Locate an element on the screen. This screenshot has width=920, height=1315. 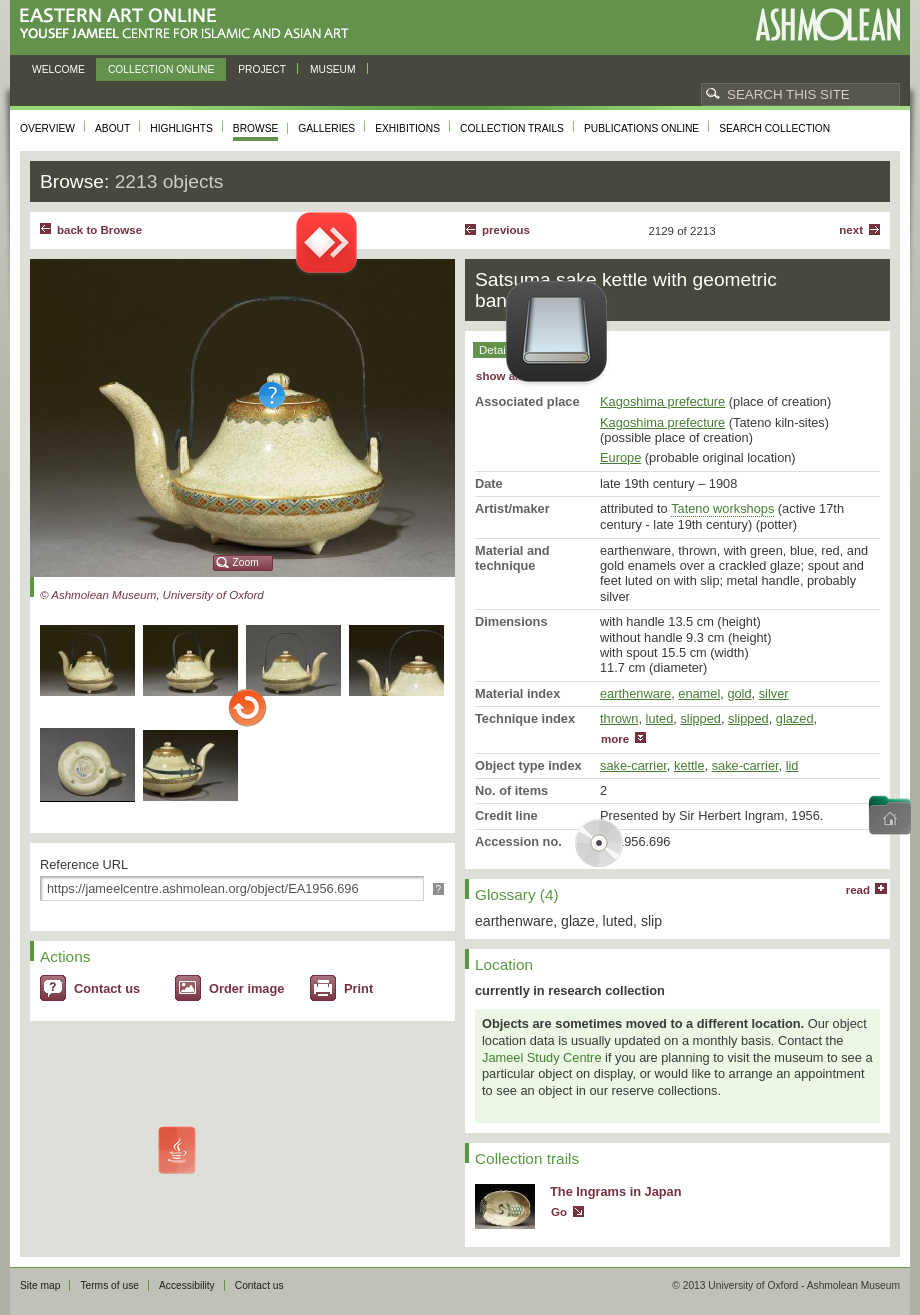
open anydesk remote desktop application is located at coordinates (326, 242).